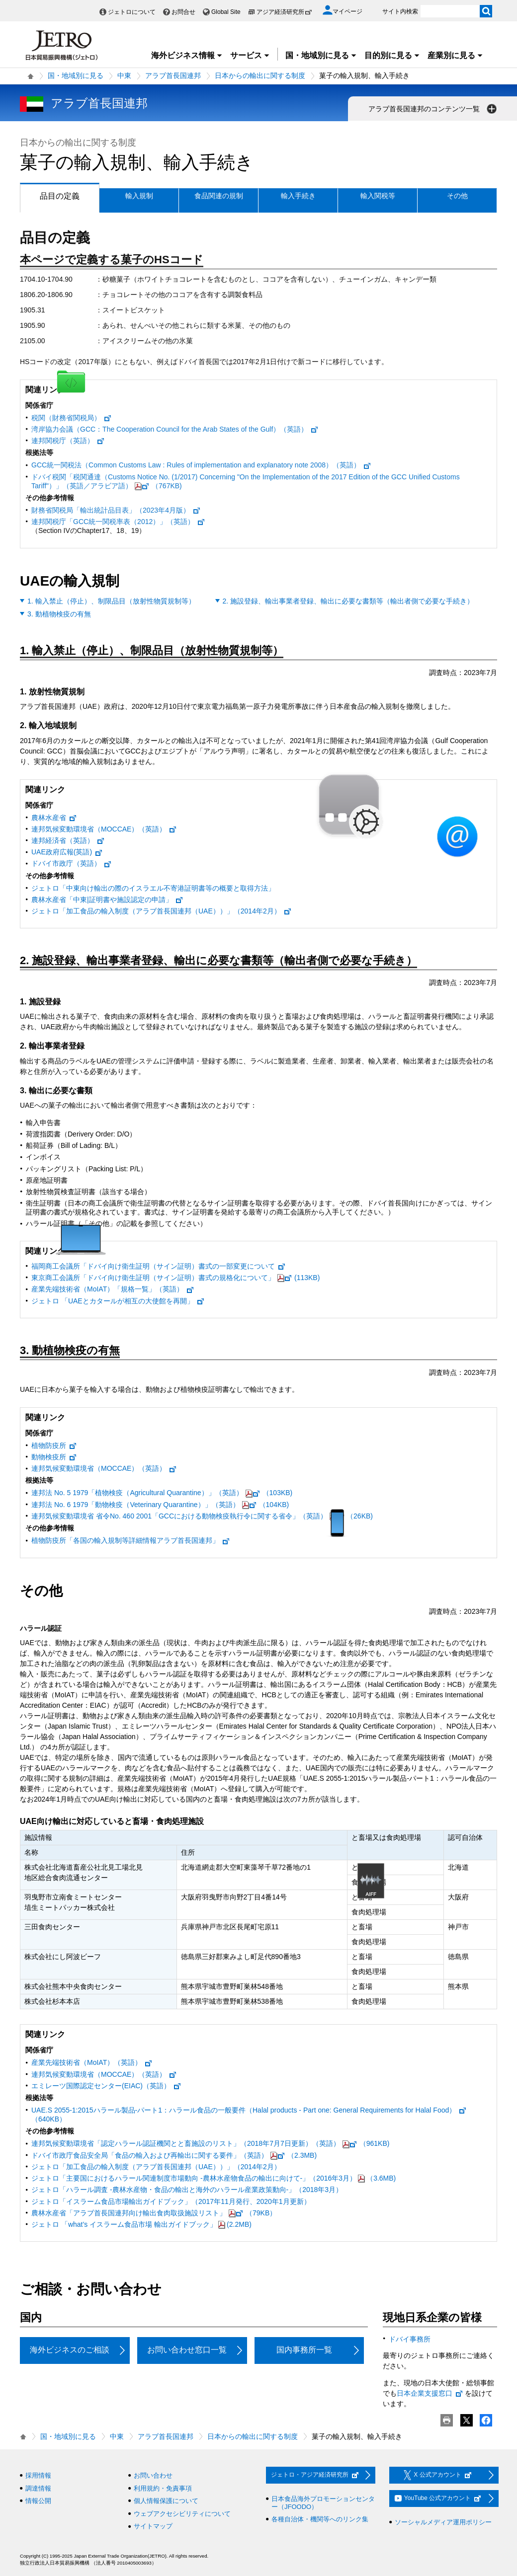 This screenshot has height=2576, width=517. What do you see at coordinates (337, 1523) in the screenshot?
I see `iPhone 7 Plus device icon` at bounding box center [337, 1523].